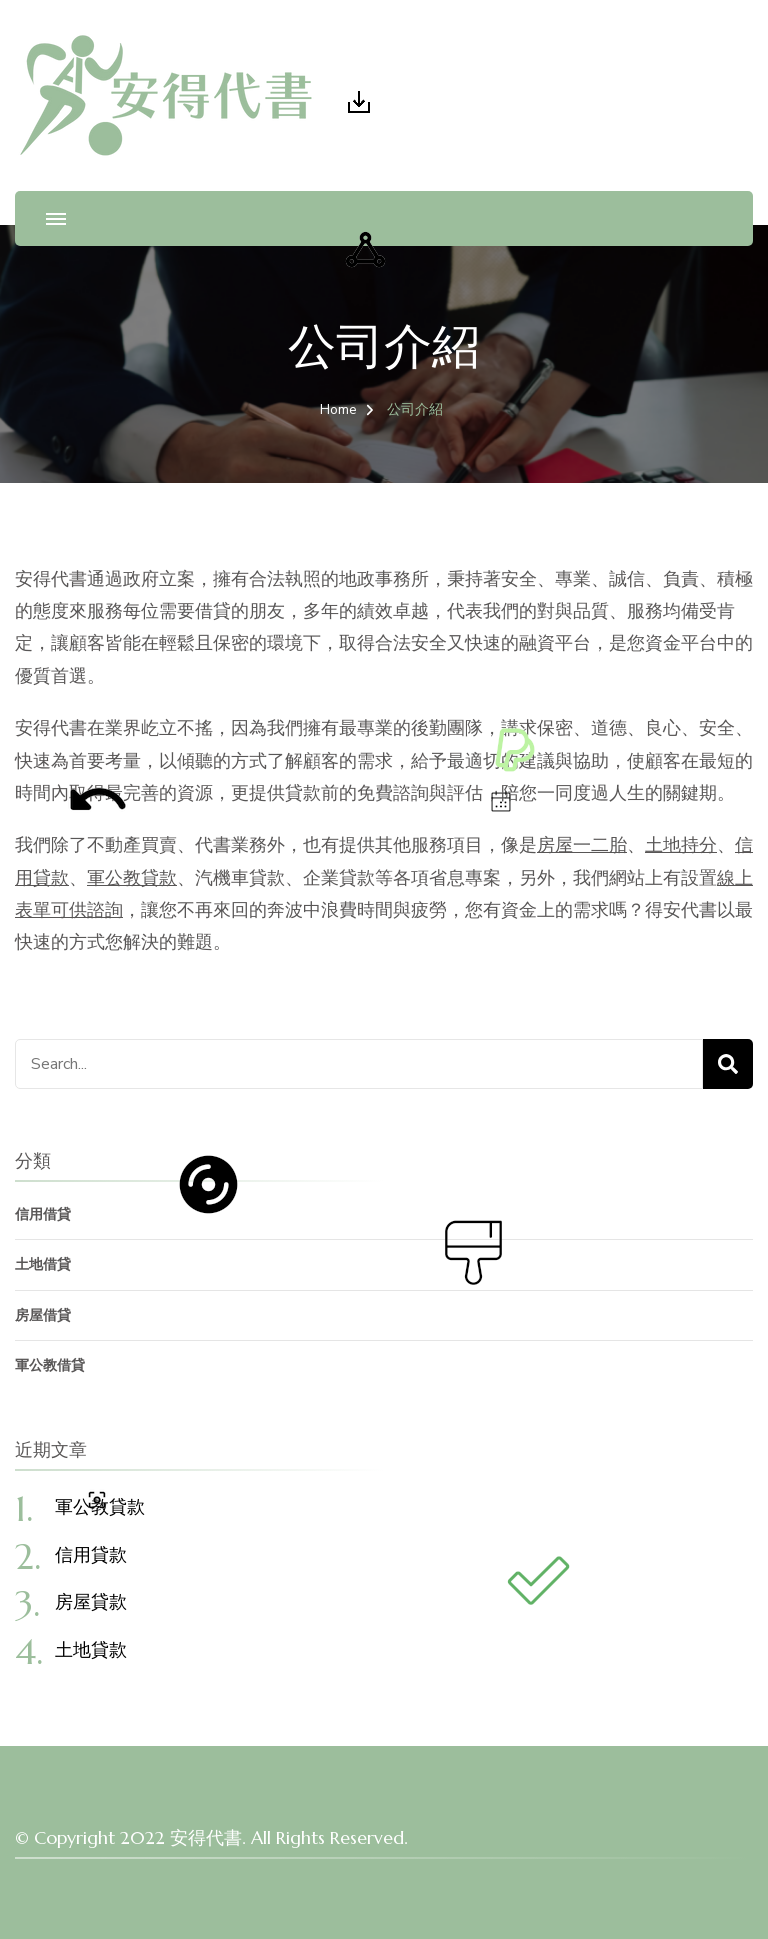 The image size is (768, 1939). I want to click on pay with paypal, so click(515, 750).